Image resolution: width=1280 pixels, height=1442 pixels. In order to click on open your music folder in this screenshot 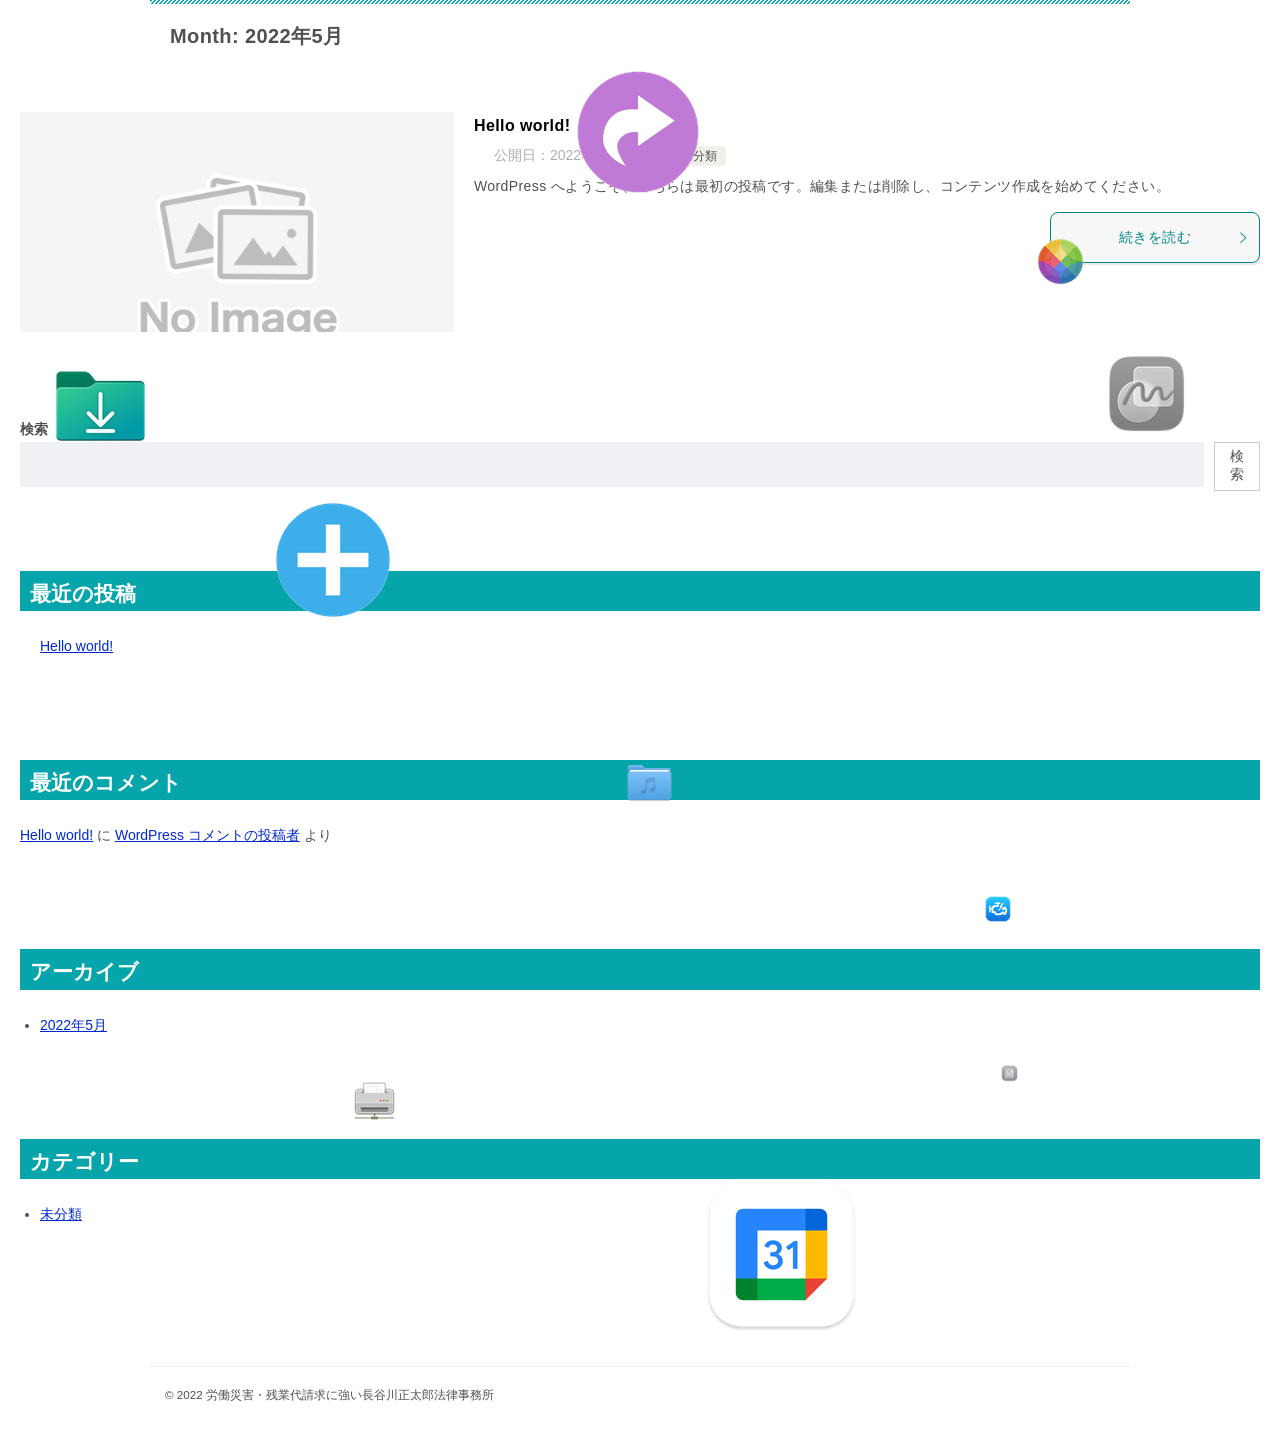, I will do `click(649, 782)`.